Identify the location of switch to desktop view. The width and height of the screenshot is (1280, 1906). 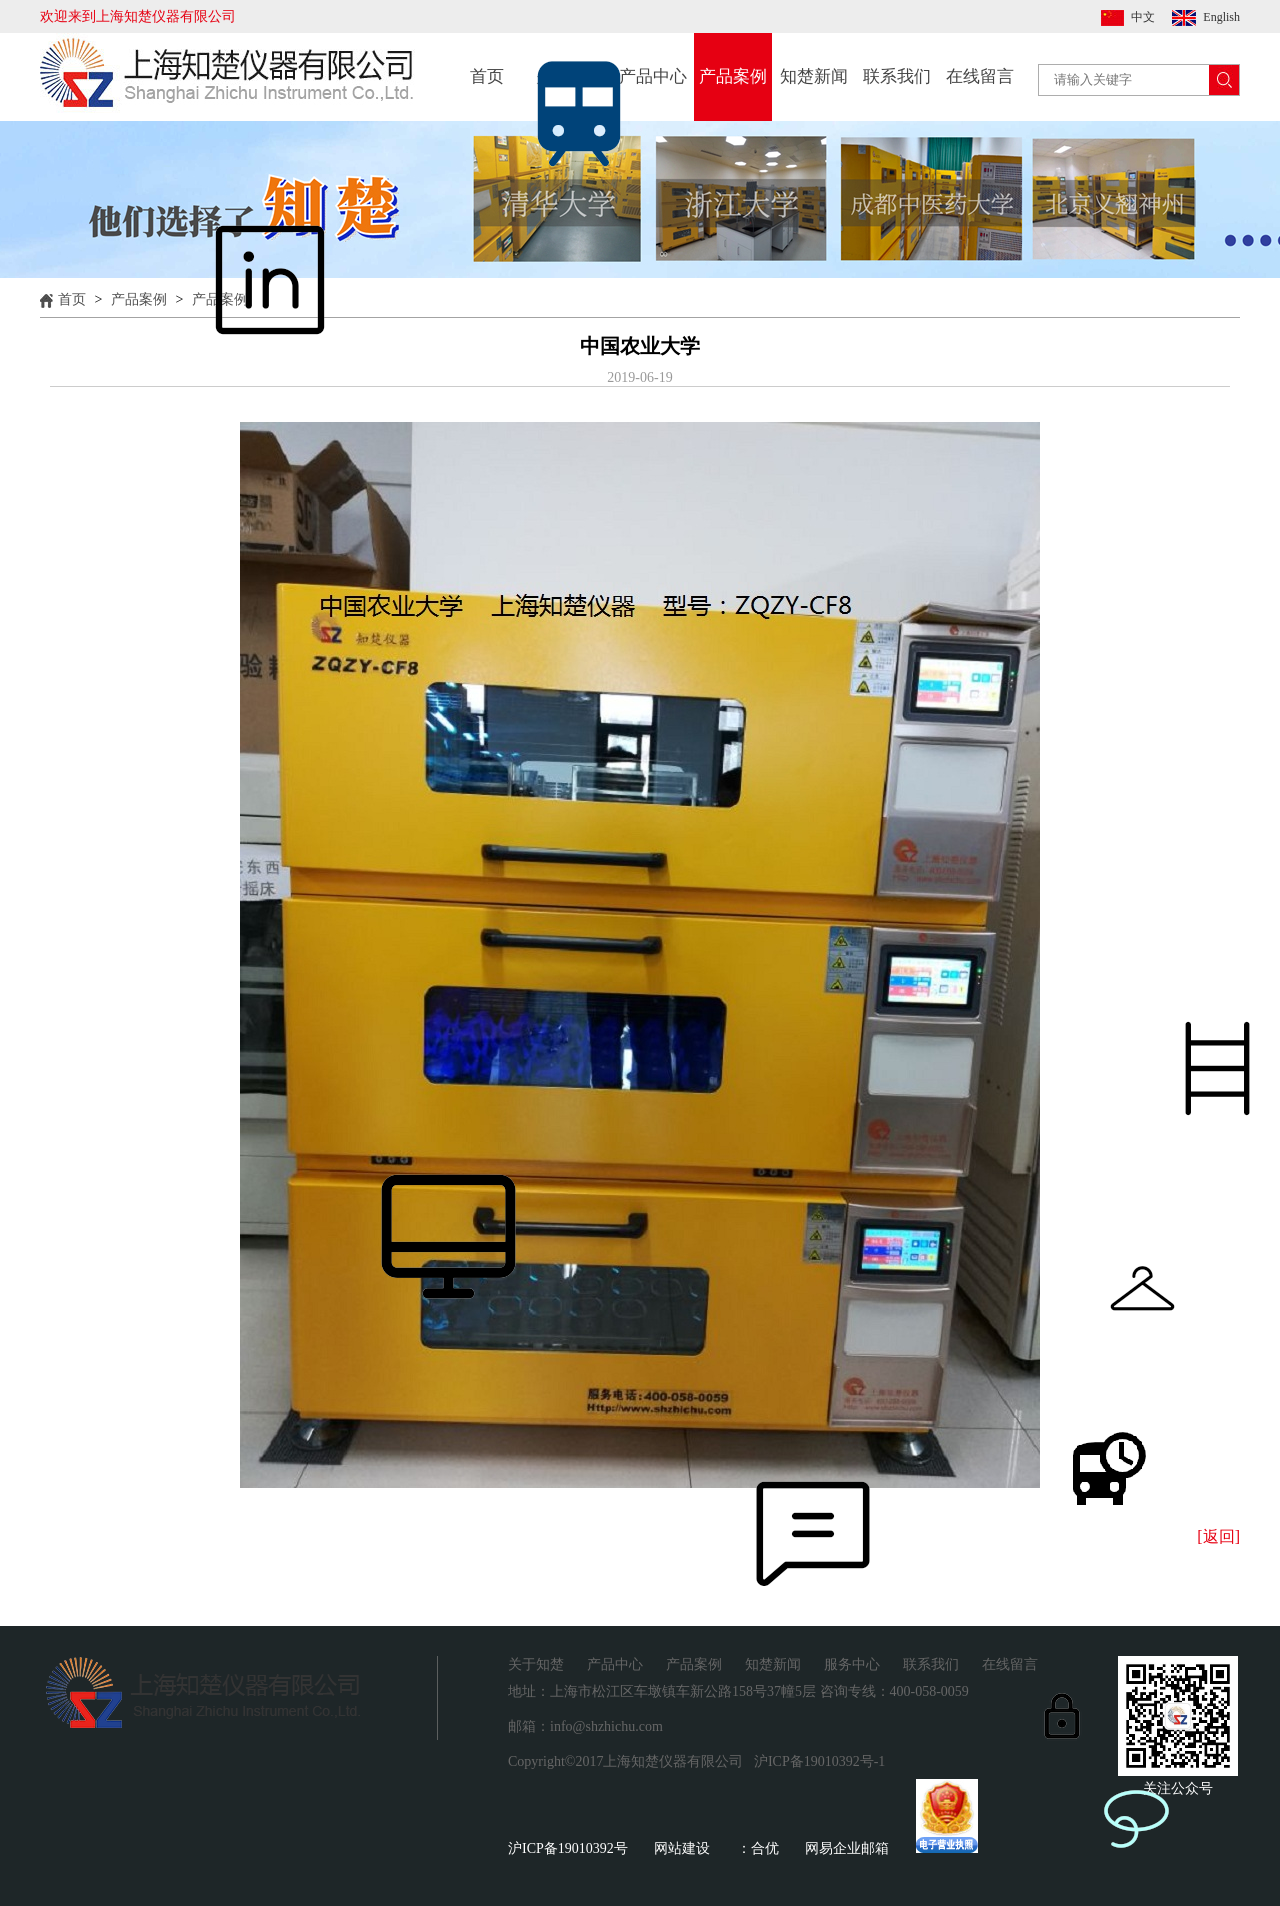
(448, 1231).